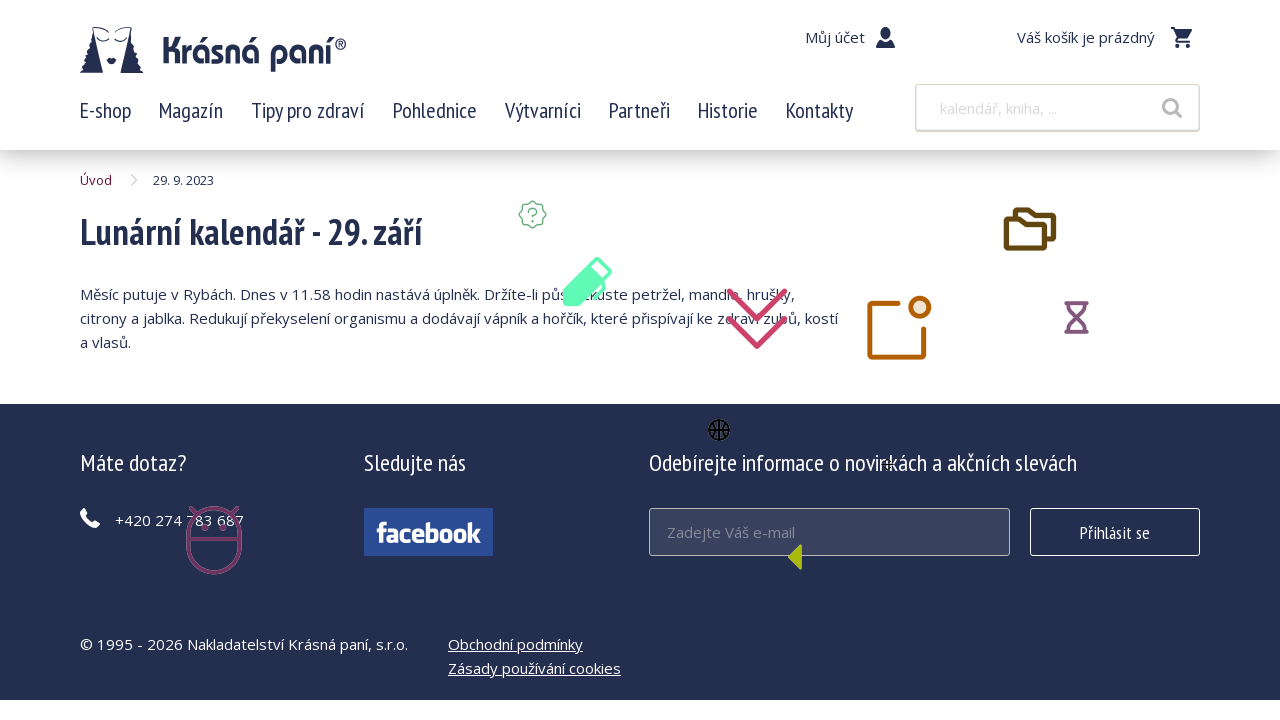  What do you see at coordinates (757, 316) in the screenshot?
I see `expand content or show more items` at bounding box center [757, 316].